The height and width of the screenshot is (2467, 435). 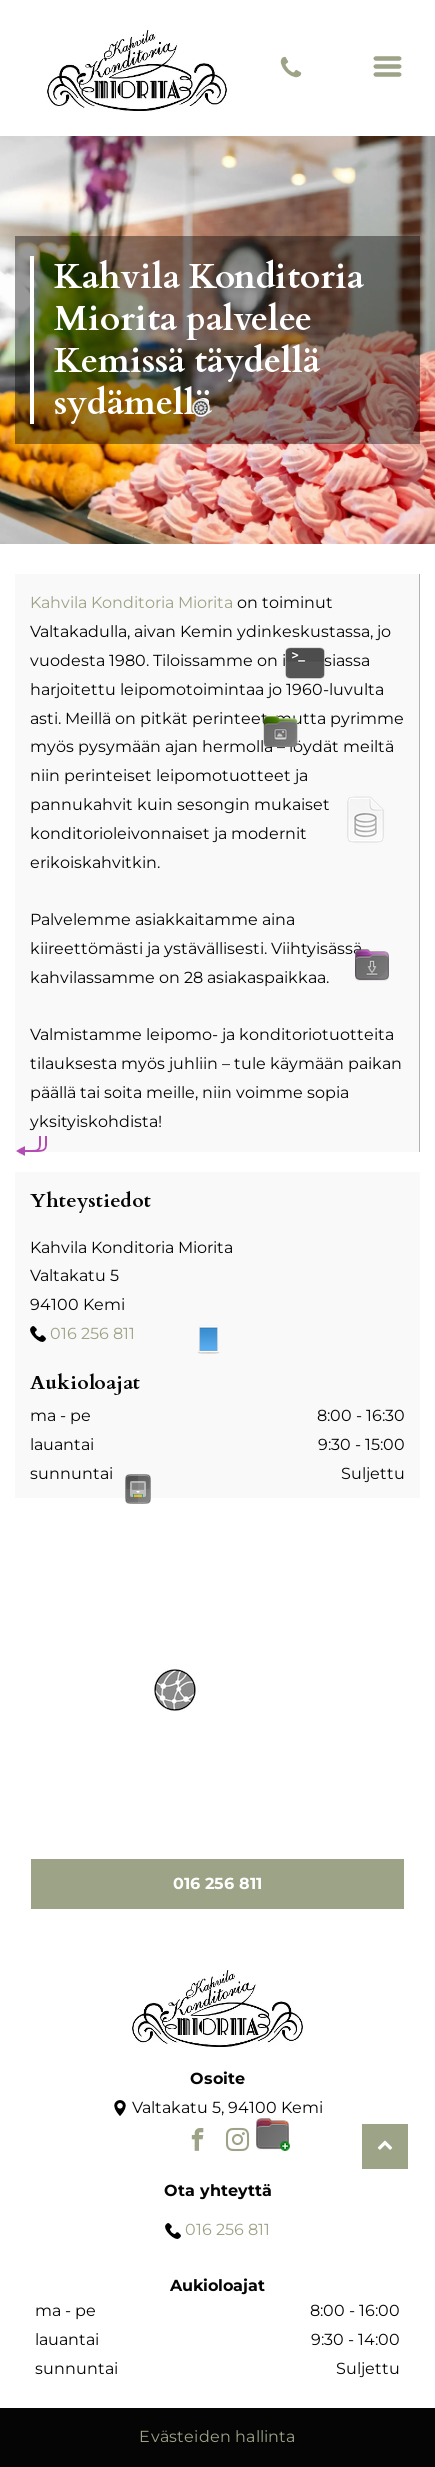 What do you see at coordinates (305, 663) in the screenshot?
I see `open the terminal or command line interface` at bounding box center [305, 663].